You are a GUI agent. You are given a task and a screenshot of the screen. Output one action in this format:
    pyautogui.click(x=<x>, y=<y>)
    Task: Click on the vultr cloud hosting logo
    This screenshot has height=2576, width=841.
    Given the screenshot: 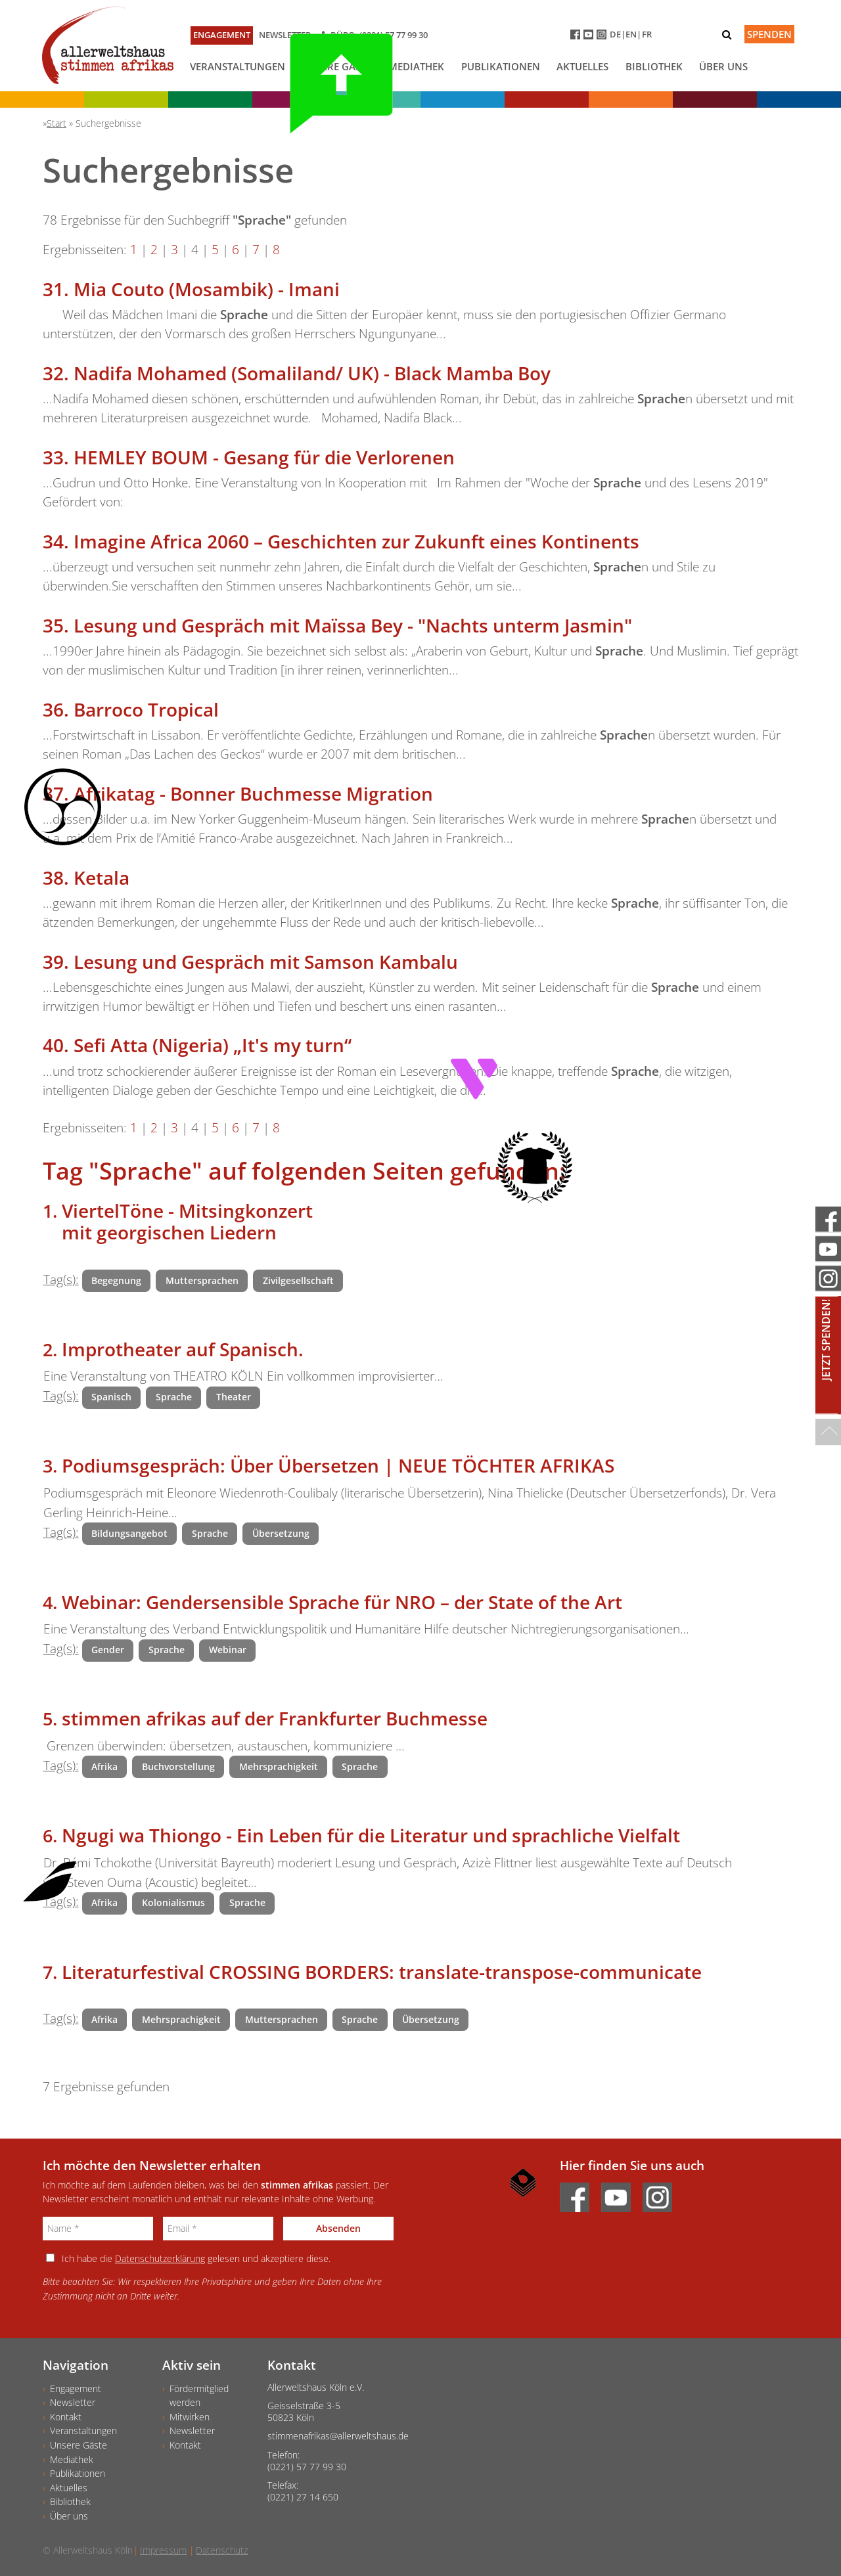 What is the action you would take?
    pyautogui.click(x=474, y=1078)
    